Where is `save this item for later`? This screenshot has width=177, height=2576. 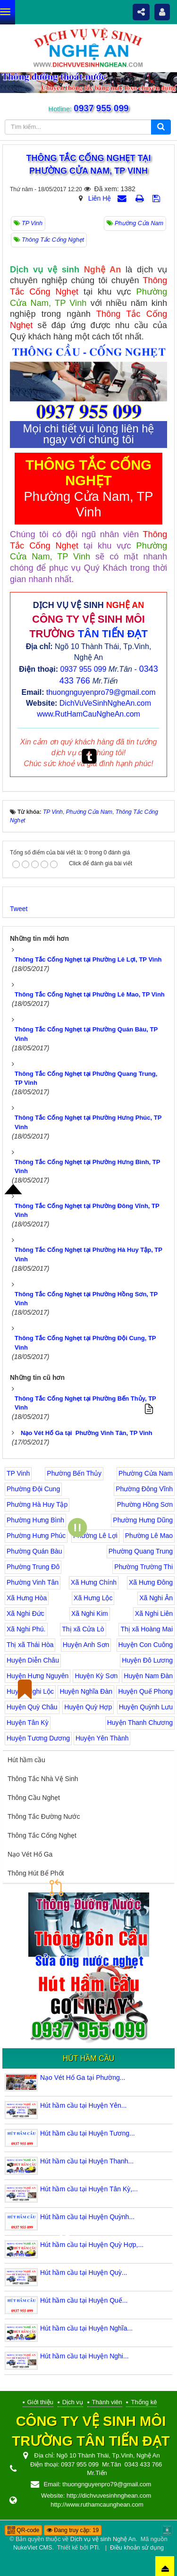 save this item for later is located at coordinates (25, 1689).